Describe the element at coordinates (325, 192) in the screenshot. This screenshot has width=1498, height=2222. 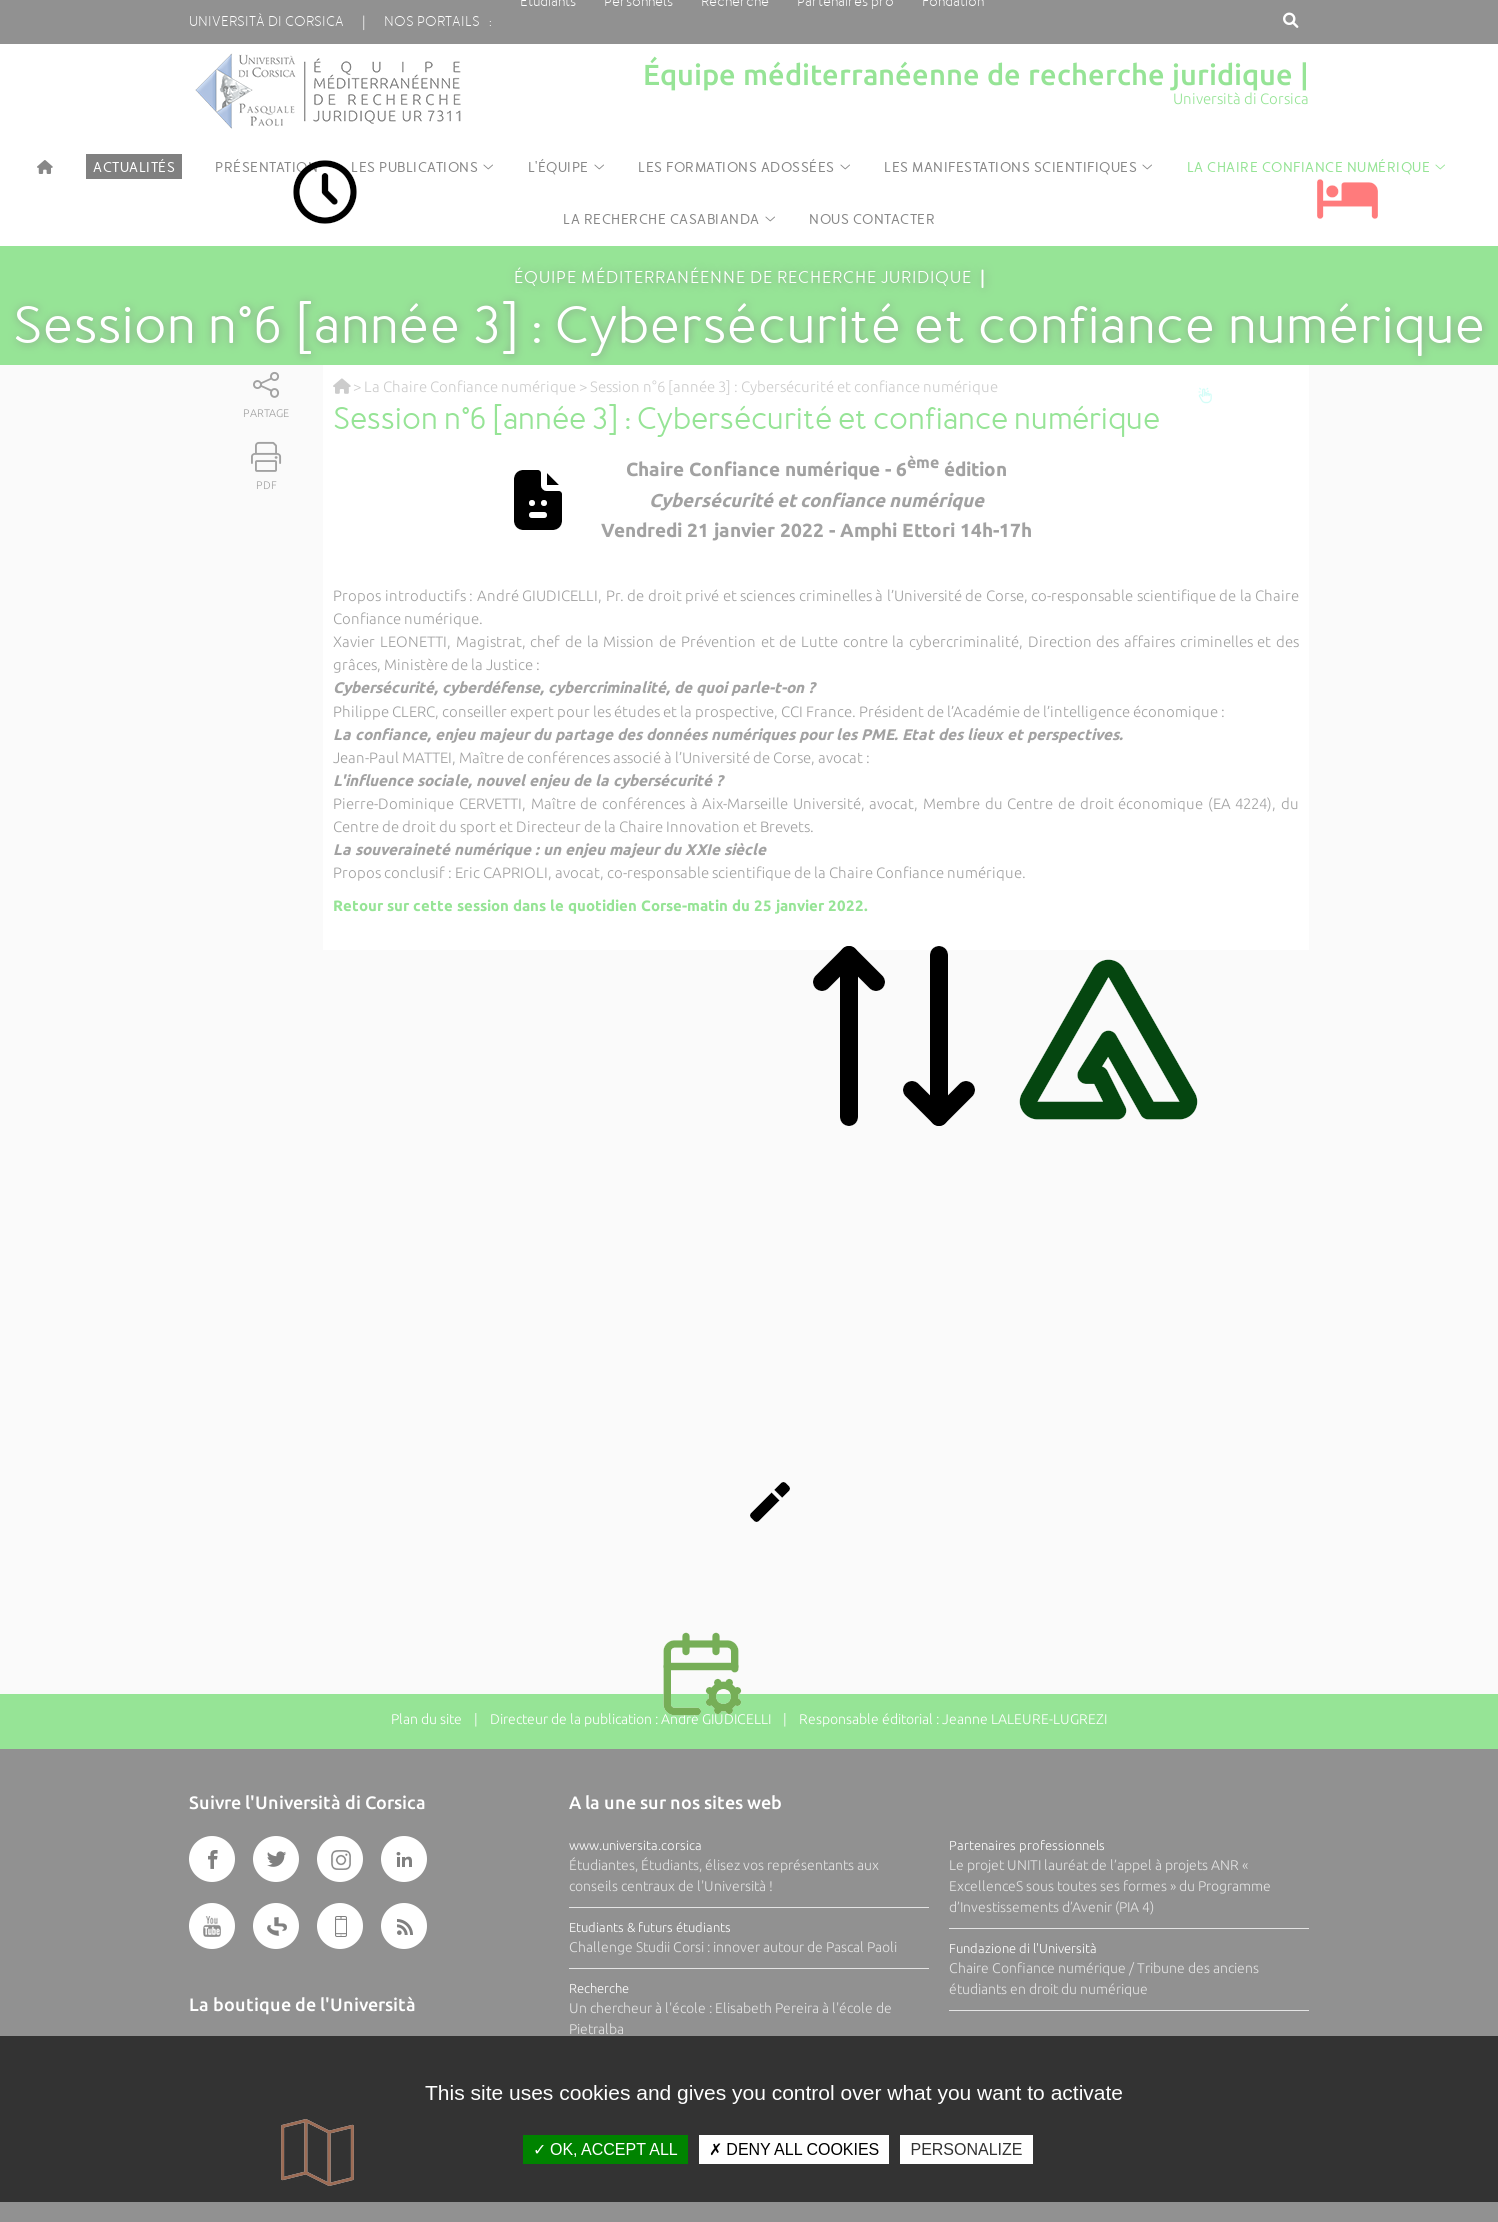
I see `view time or clock settings` at that location.